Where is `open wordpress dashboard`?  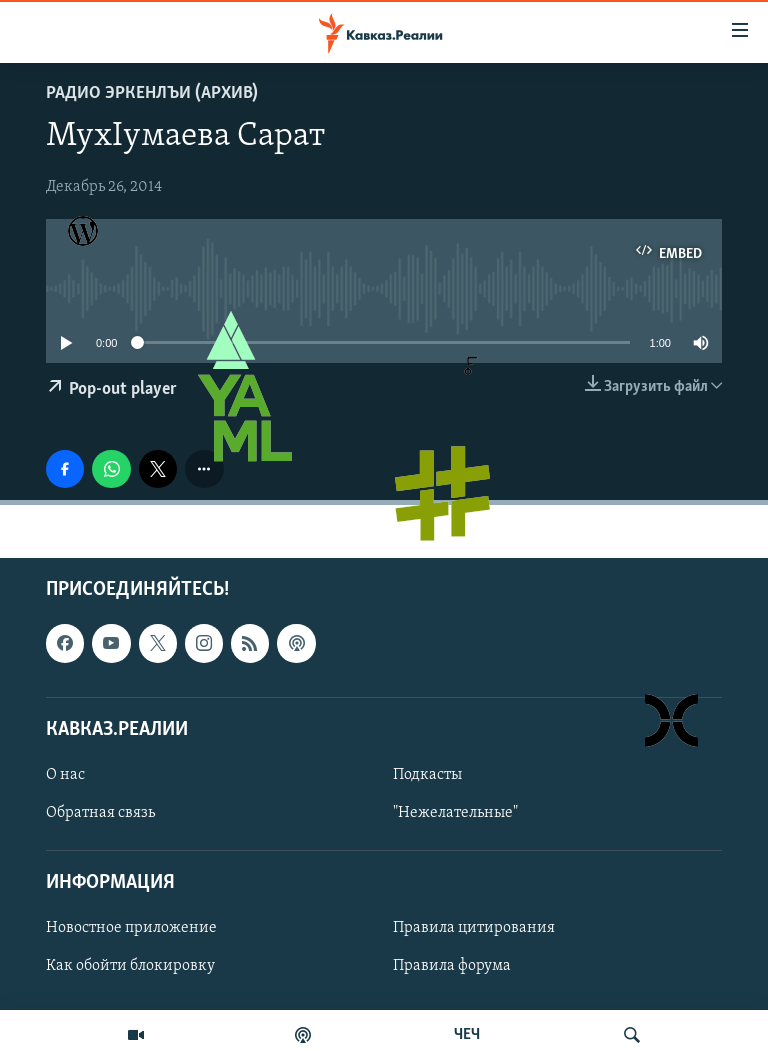
open wordpress dashboard is located at coordinates (83, 231).